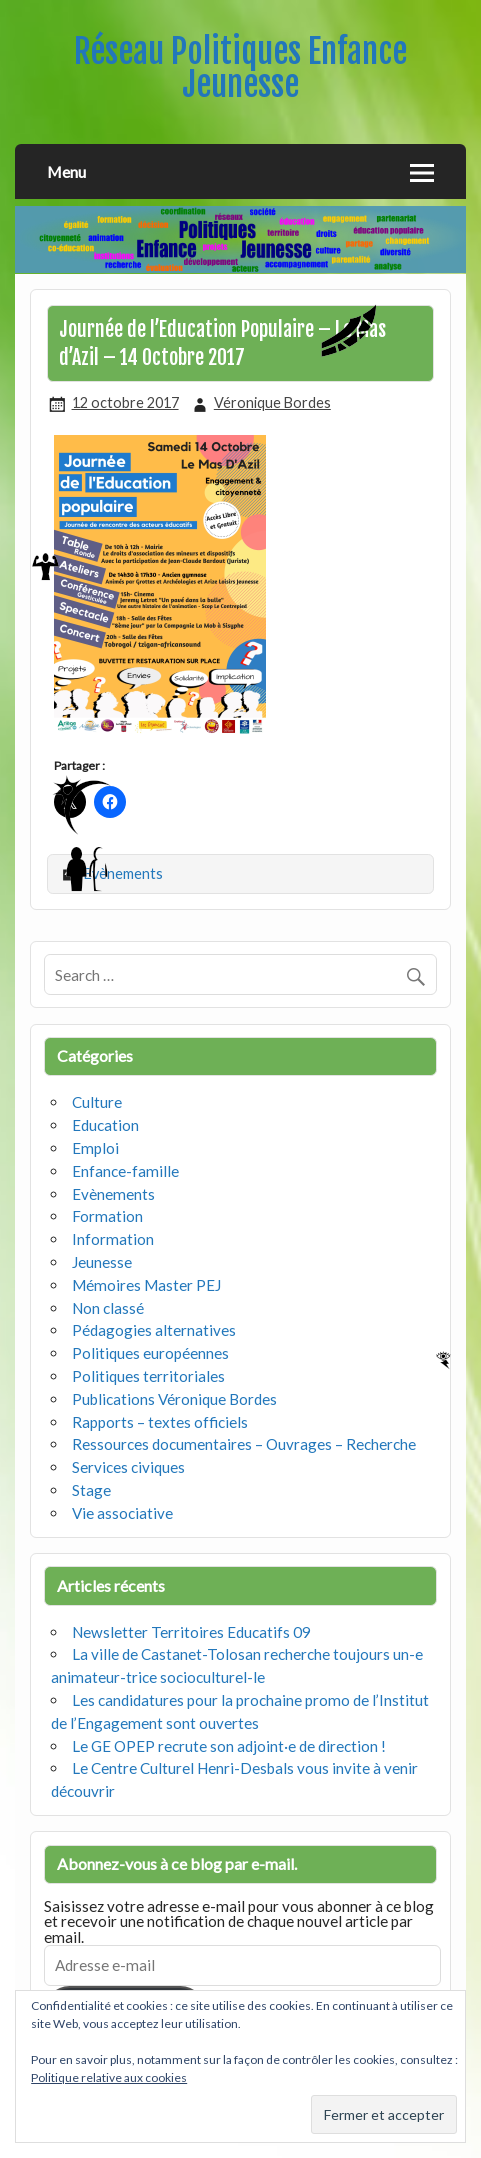  What do you see at coordinates (81, 804) in the screenshot?
I see `indicates eclipse event or celestial phenomenon in game` at bounding box center [81, 804].